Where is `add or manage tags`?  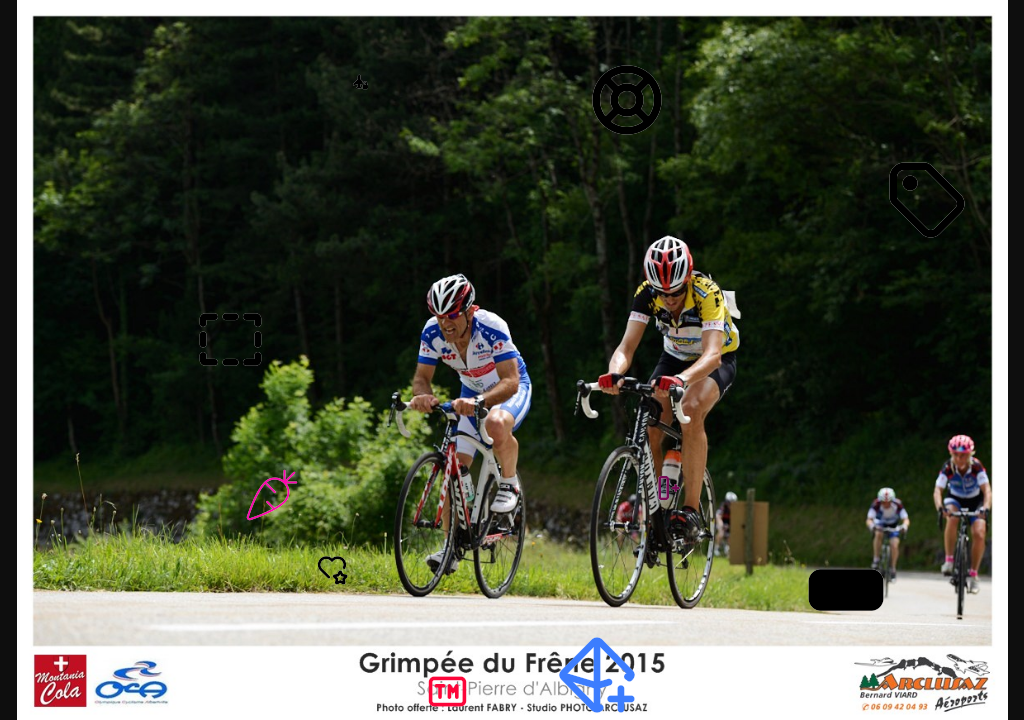
add or manage tags is located at coordinates (927, 200).